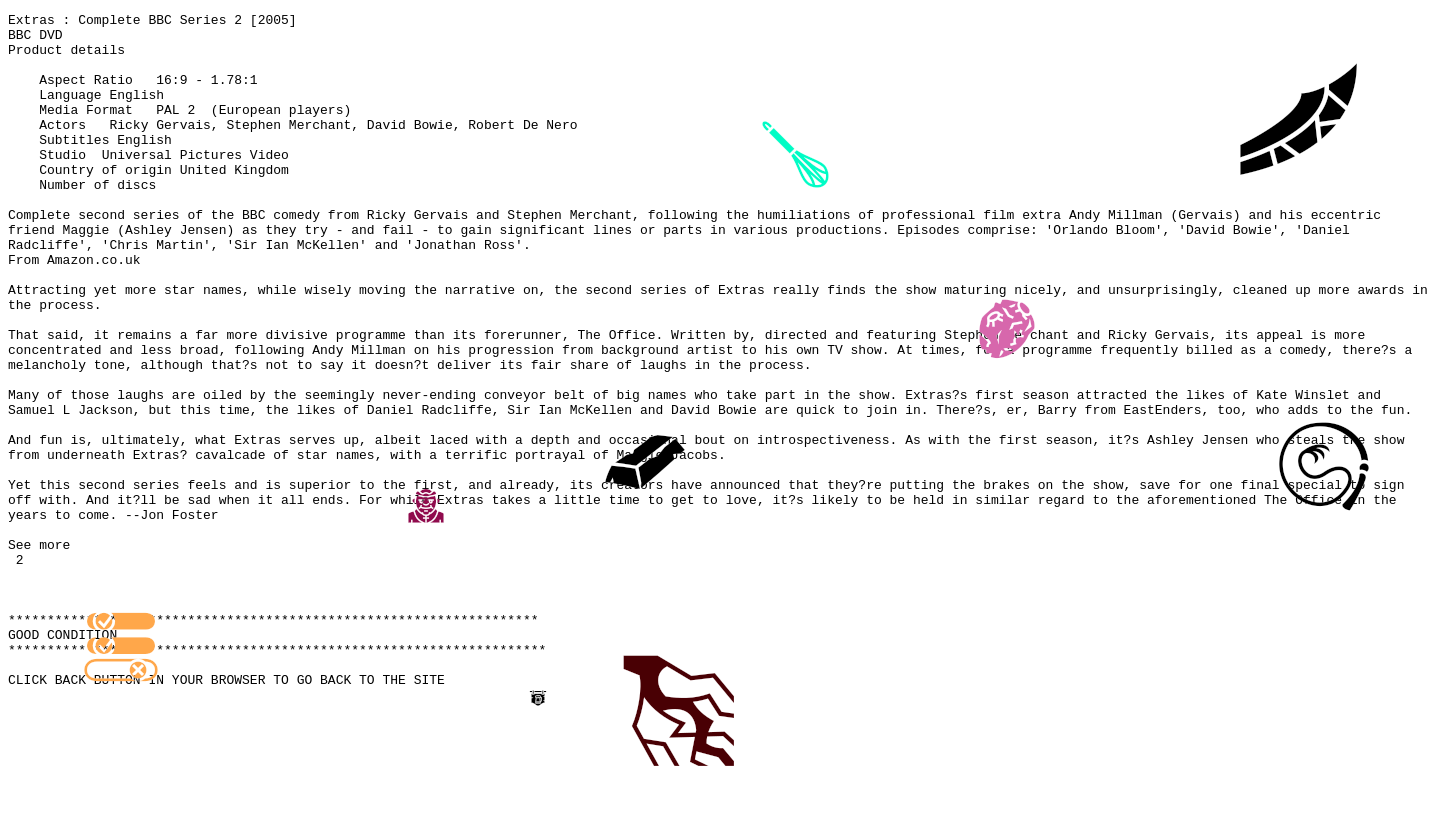  I want to click on select monk character class, so click(426, 505).